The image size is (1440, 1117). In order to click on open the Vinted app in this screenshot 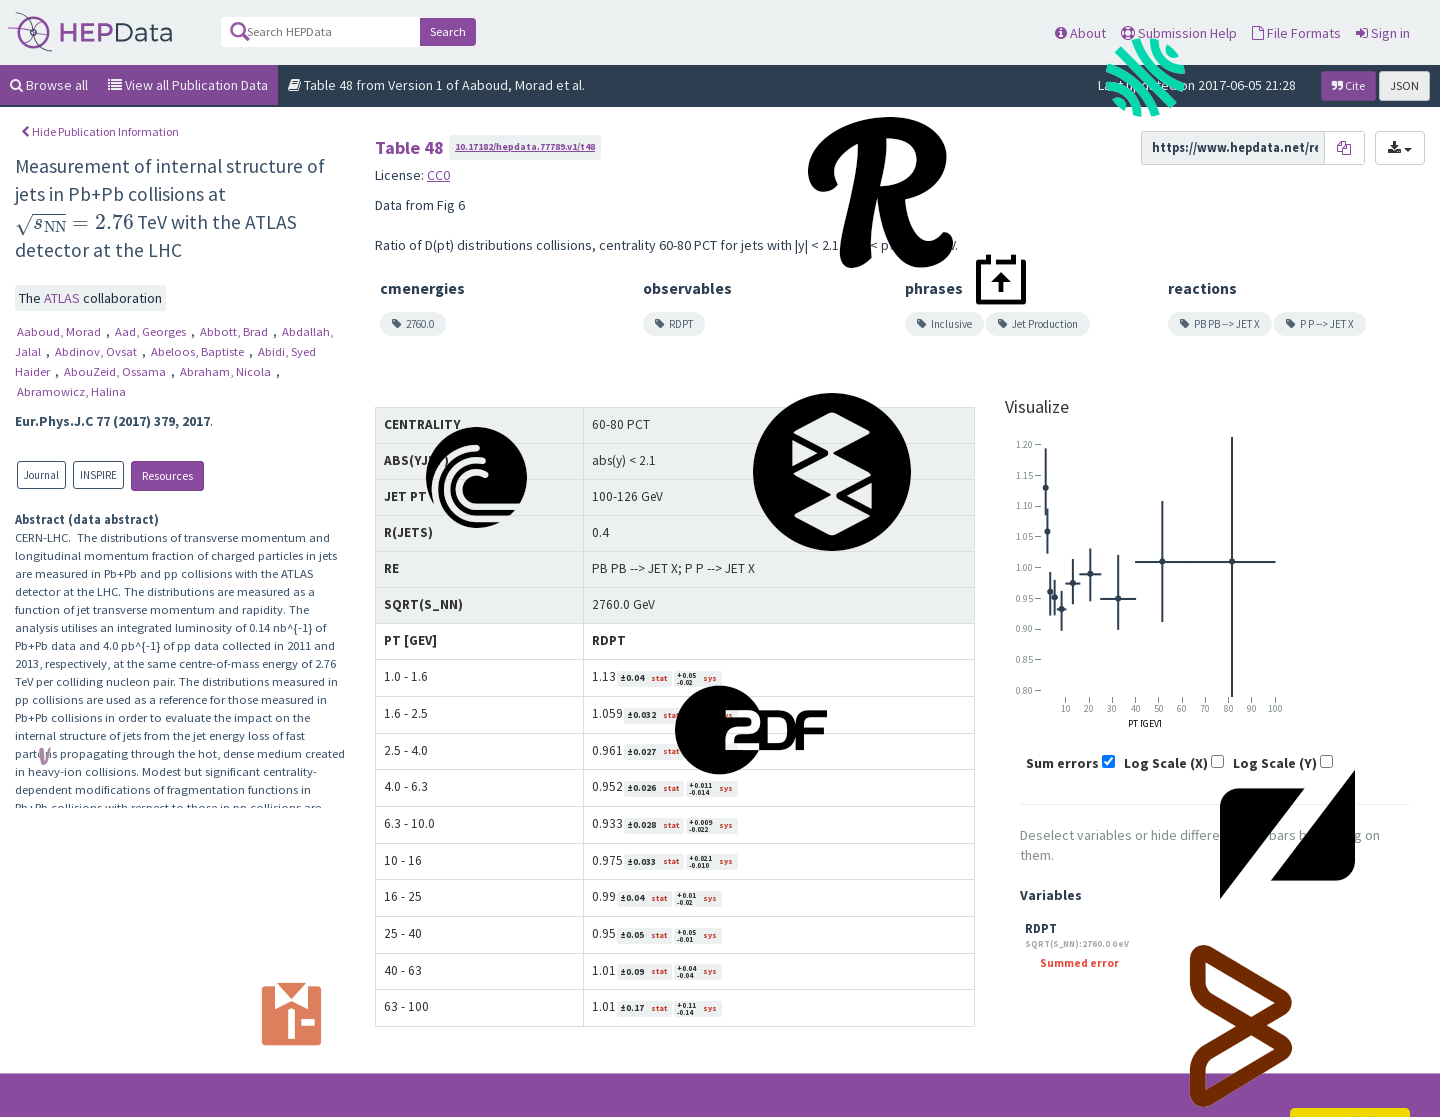, I will do `click(45, 756)`.